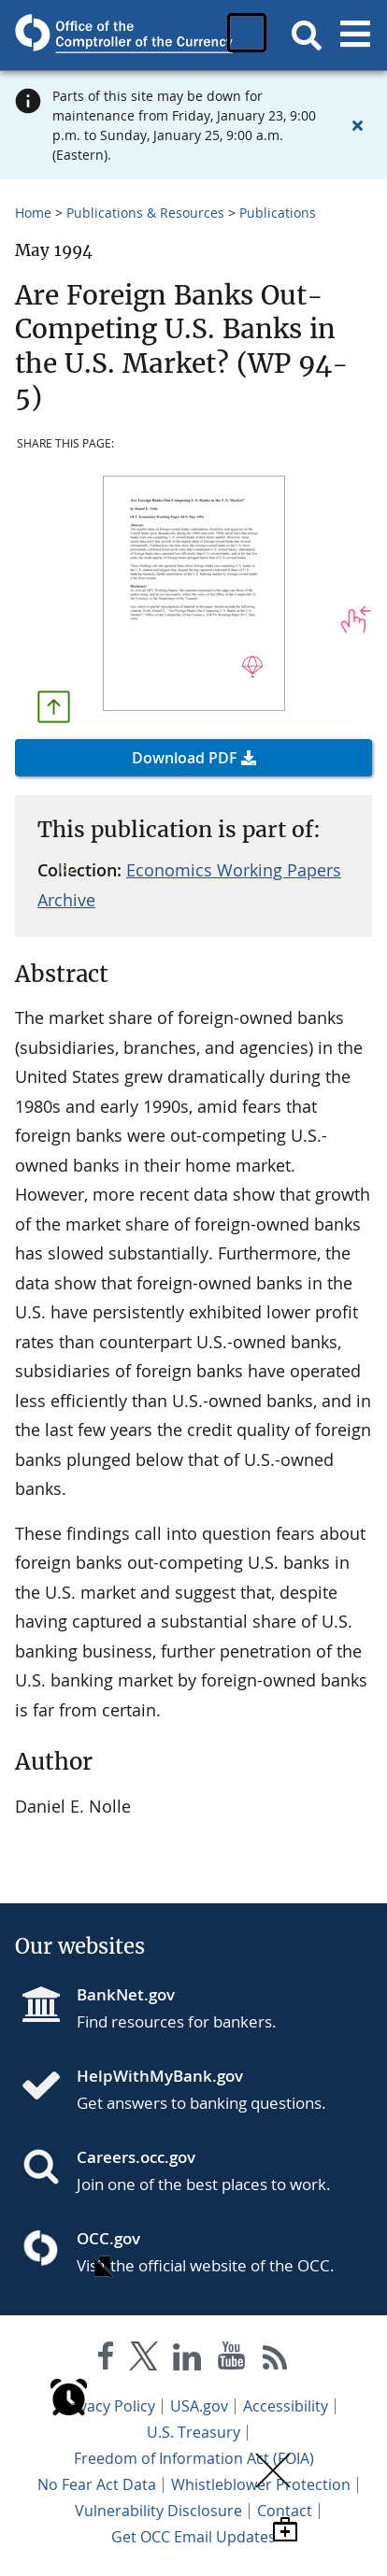  I want to click on access medical or health services, so click(285, 2529).